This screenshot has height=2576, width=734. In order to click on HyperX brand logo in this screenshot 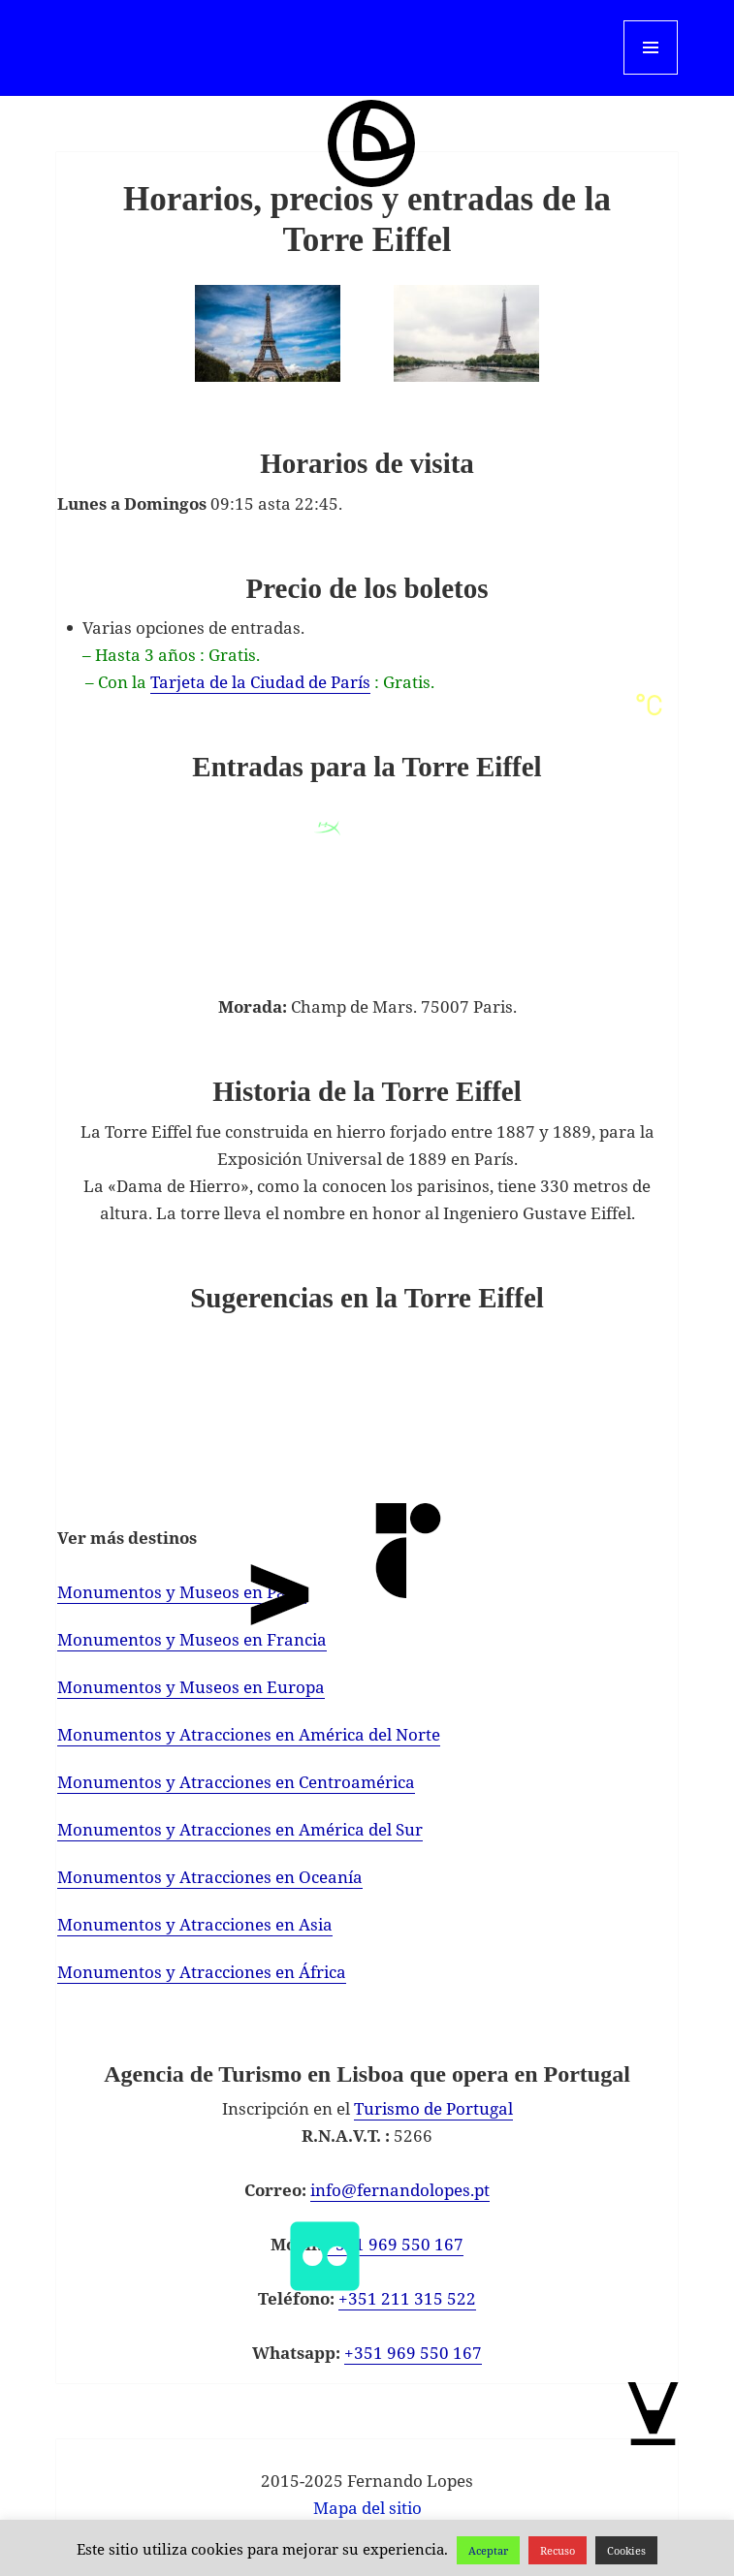, I will do `click(327, 828)`.